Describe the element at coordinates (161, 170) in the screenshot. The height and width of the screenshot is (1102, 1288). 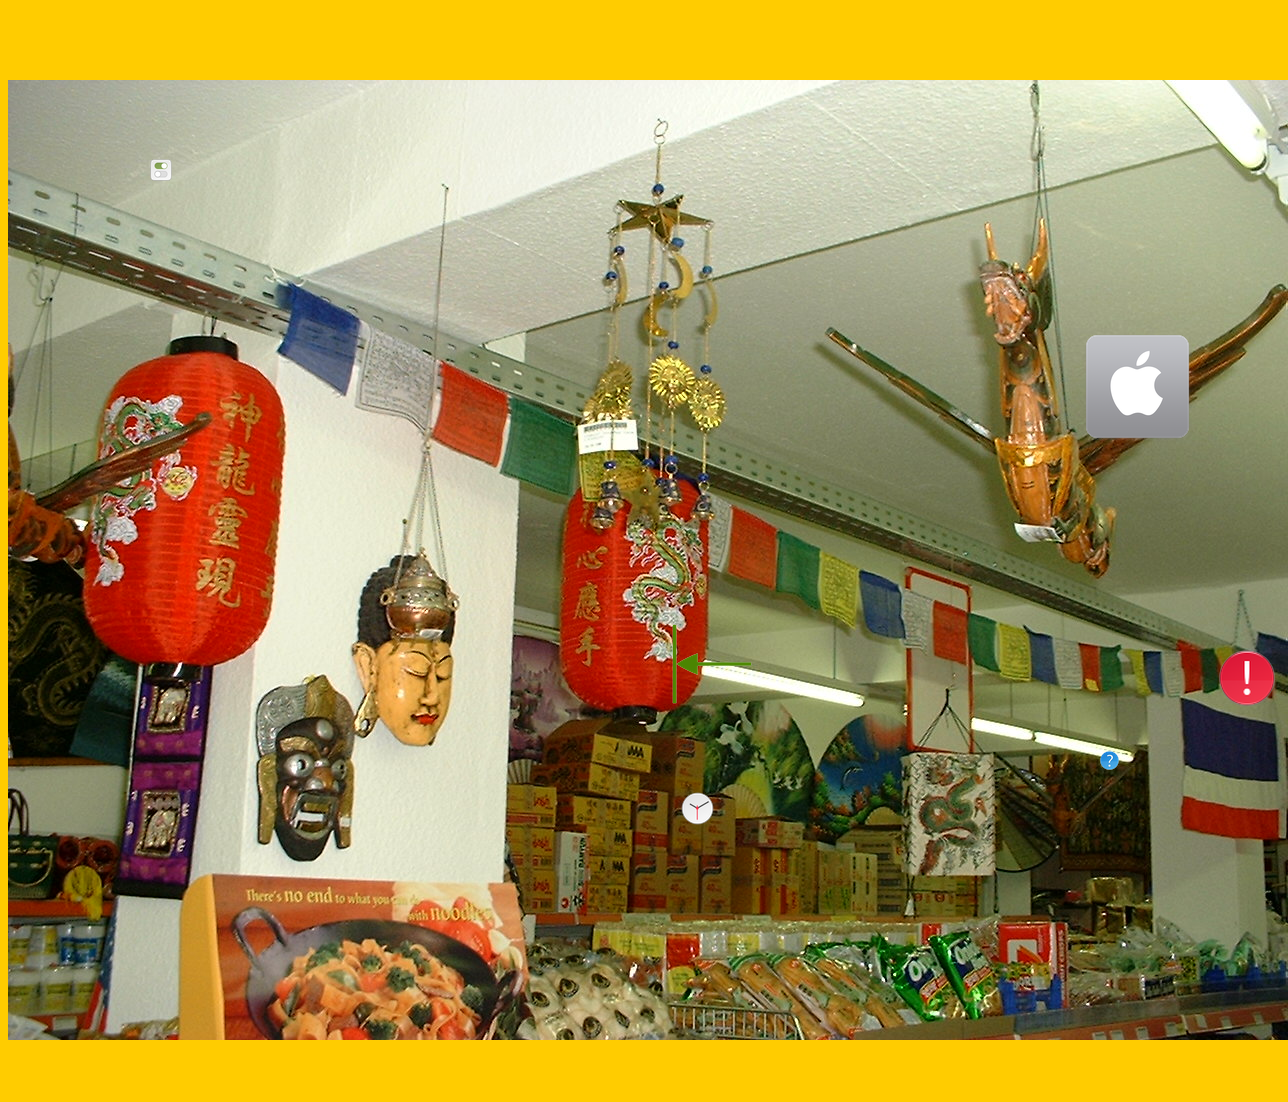
I see `open system tweaks or settings customization` at that location.